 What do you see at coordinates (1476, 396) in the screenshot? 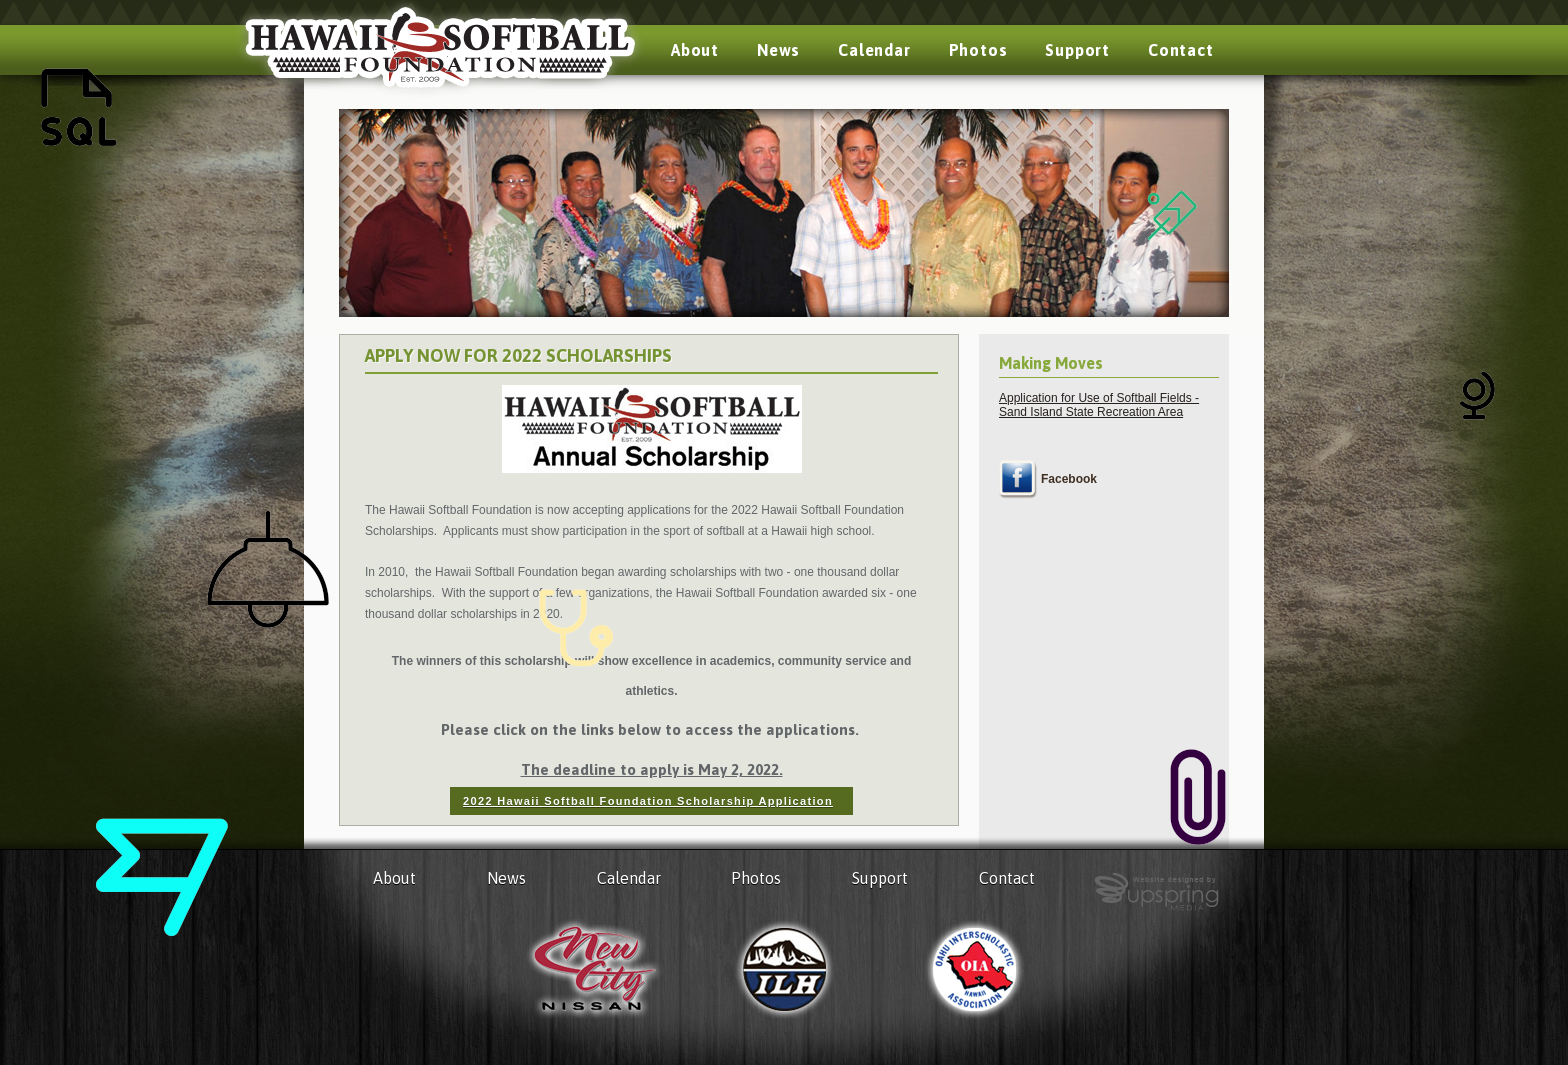
I see `access global or international settings` at bounding box center [1476, 396].